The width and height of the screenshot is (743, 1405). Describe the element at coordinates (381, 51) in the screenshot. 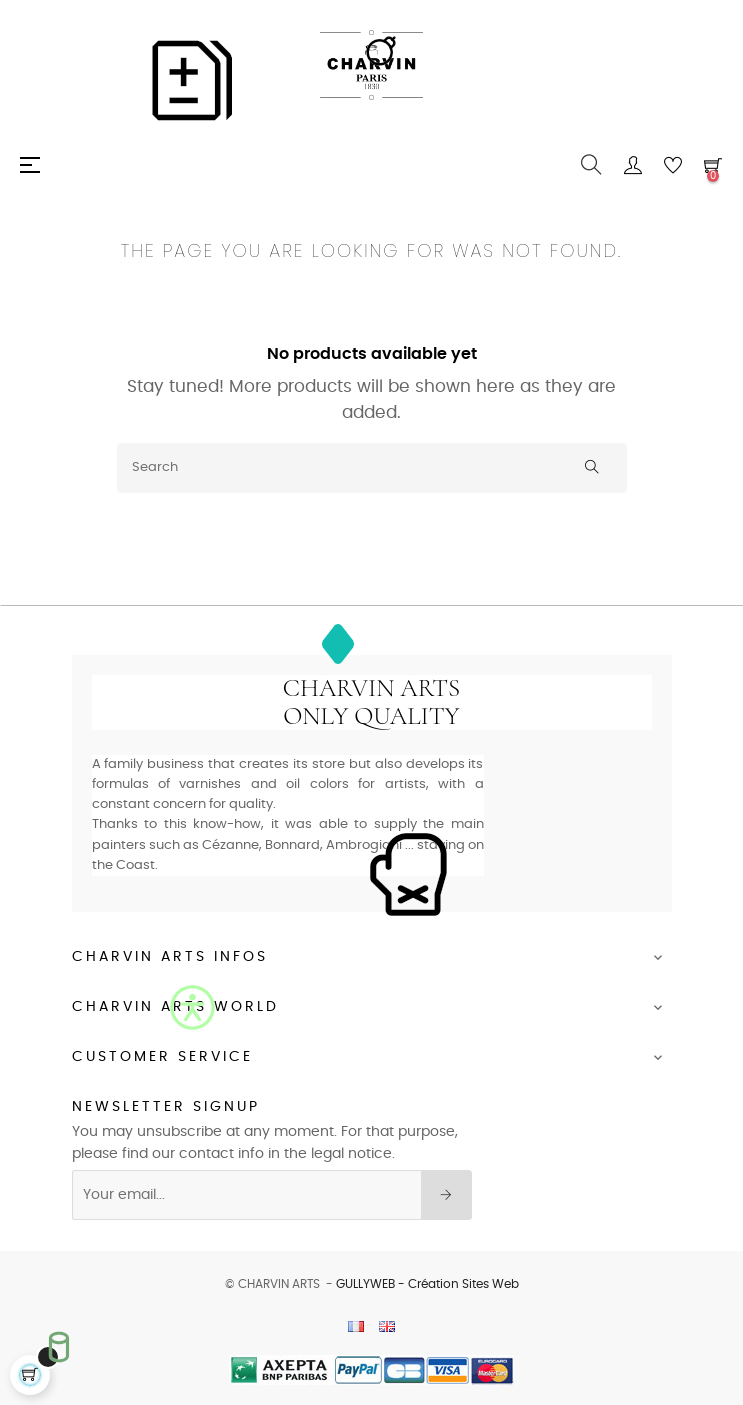

I see `indicates a destructive or dangerous action` at that location.